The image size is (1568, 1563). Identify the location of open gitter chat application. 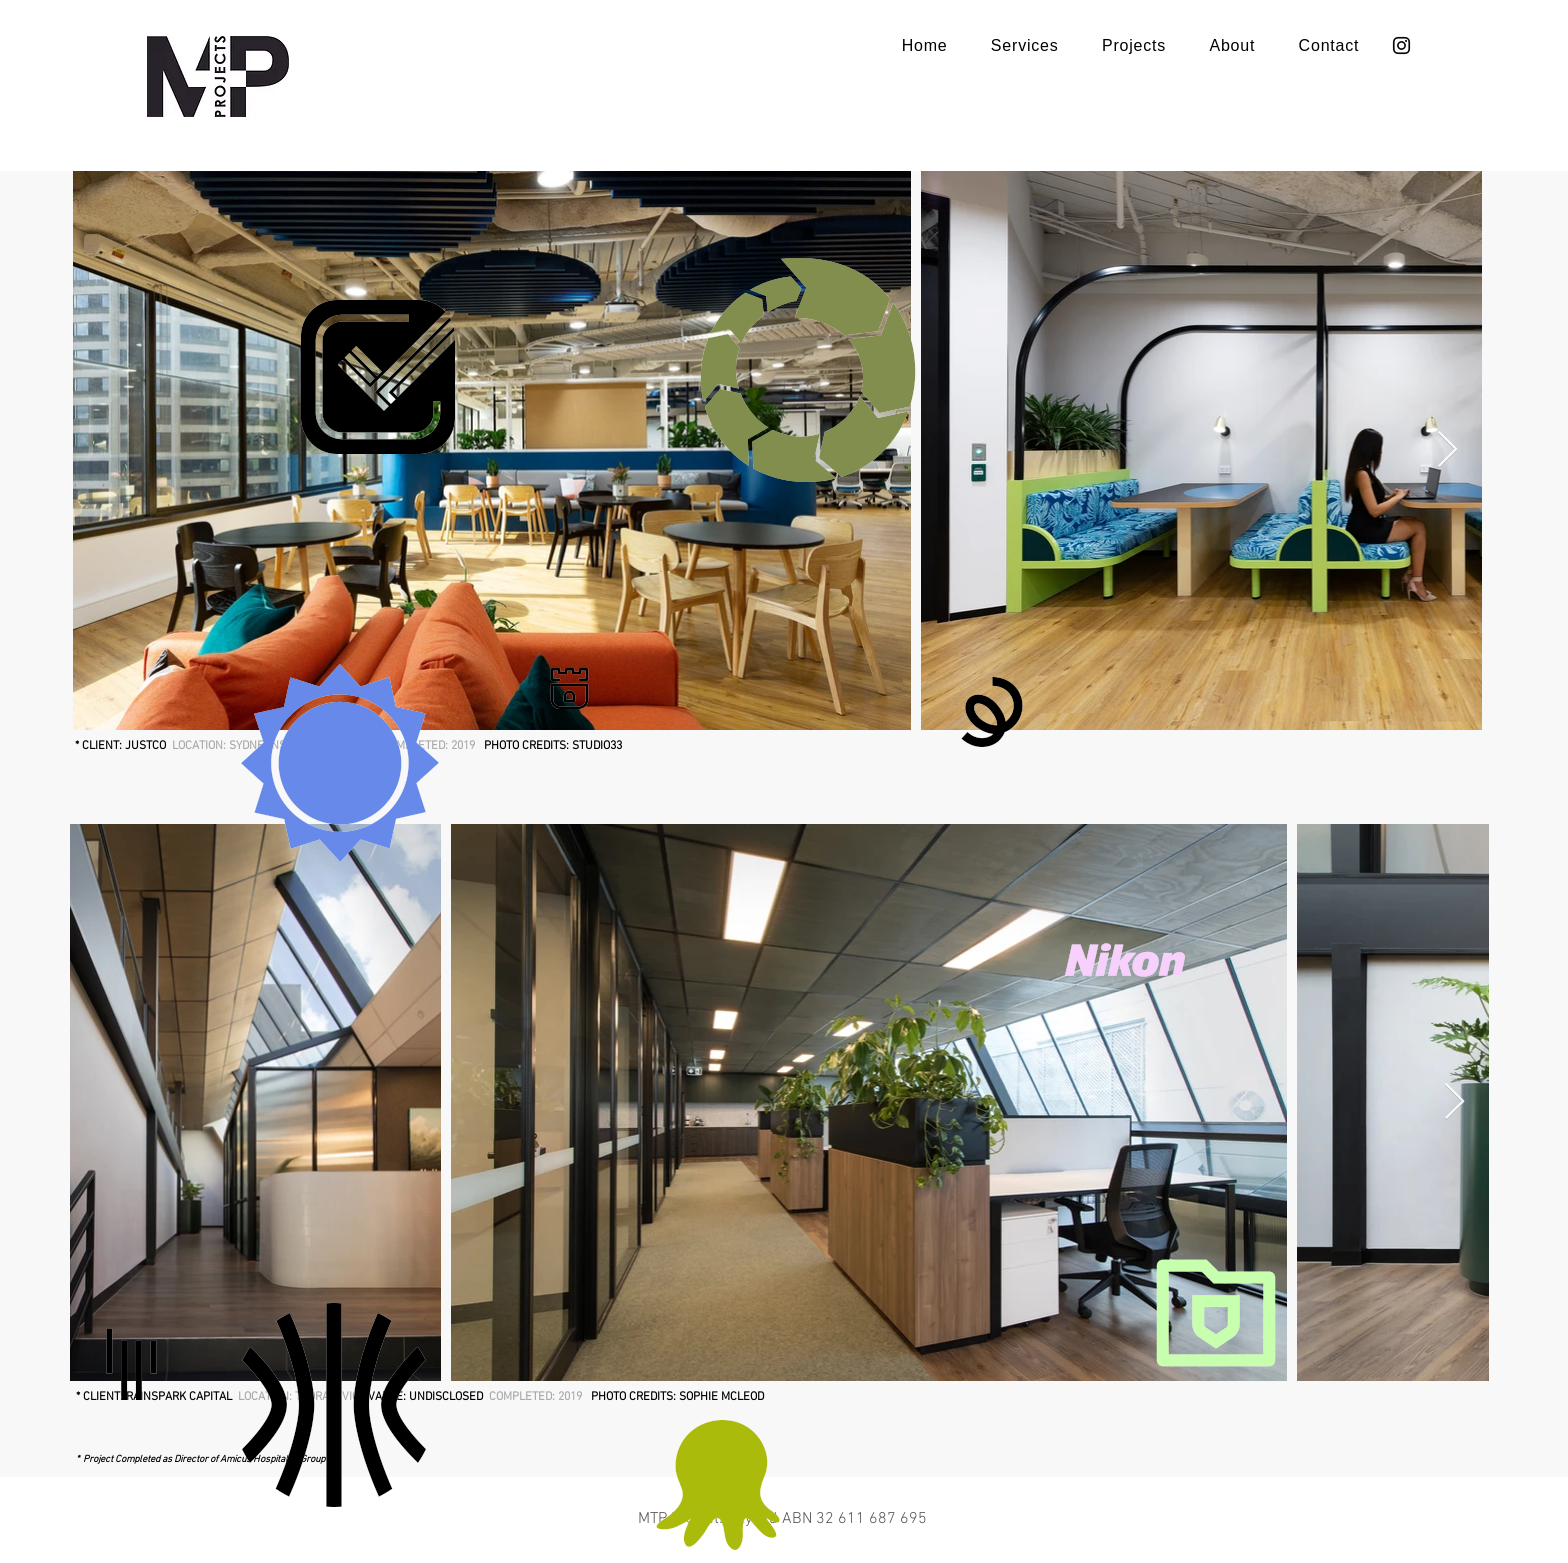
(131, 1364).